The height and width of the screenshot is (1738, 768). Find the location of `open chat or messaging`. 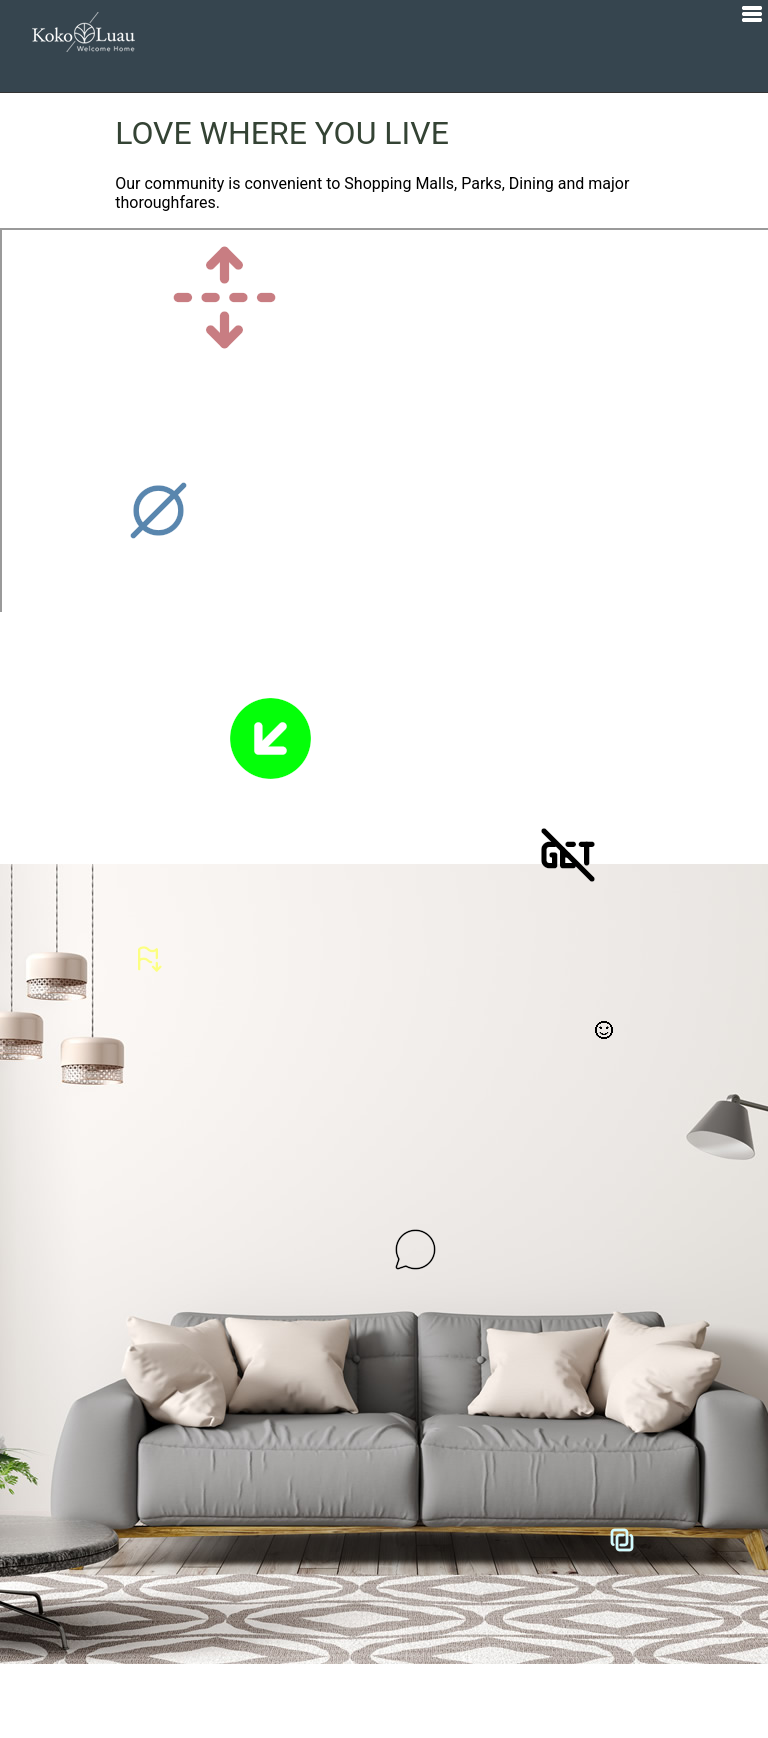

open chat or messaging is located at coordinates (415, 1249).